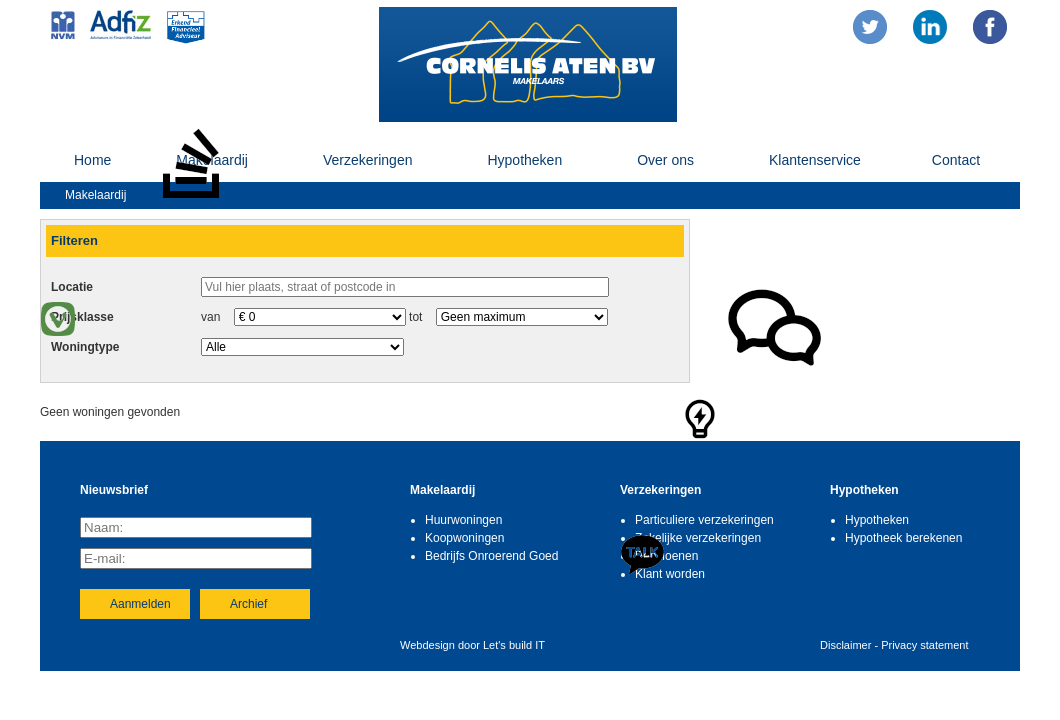  Describe the element at coordinates (700, 418) in the screenshot. I see `indicates a new idea or inspiration` at that location.